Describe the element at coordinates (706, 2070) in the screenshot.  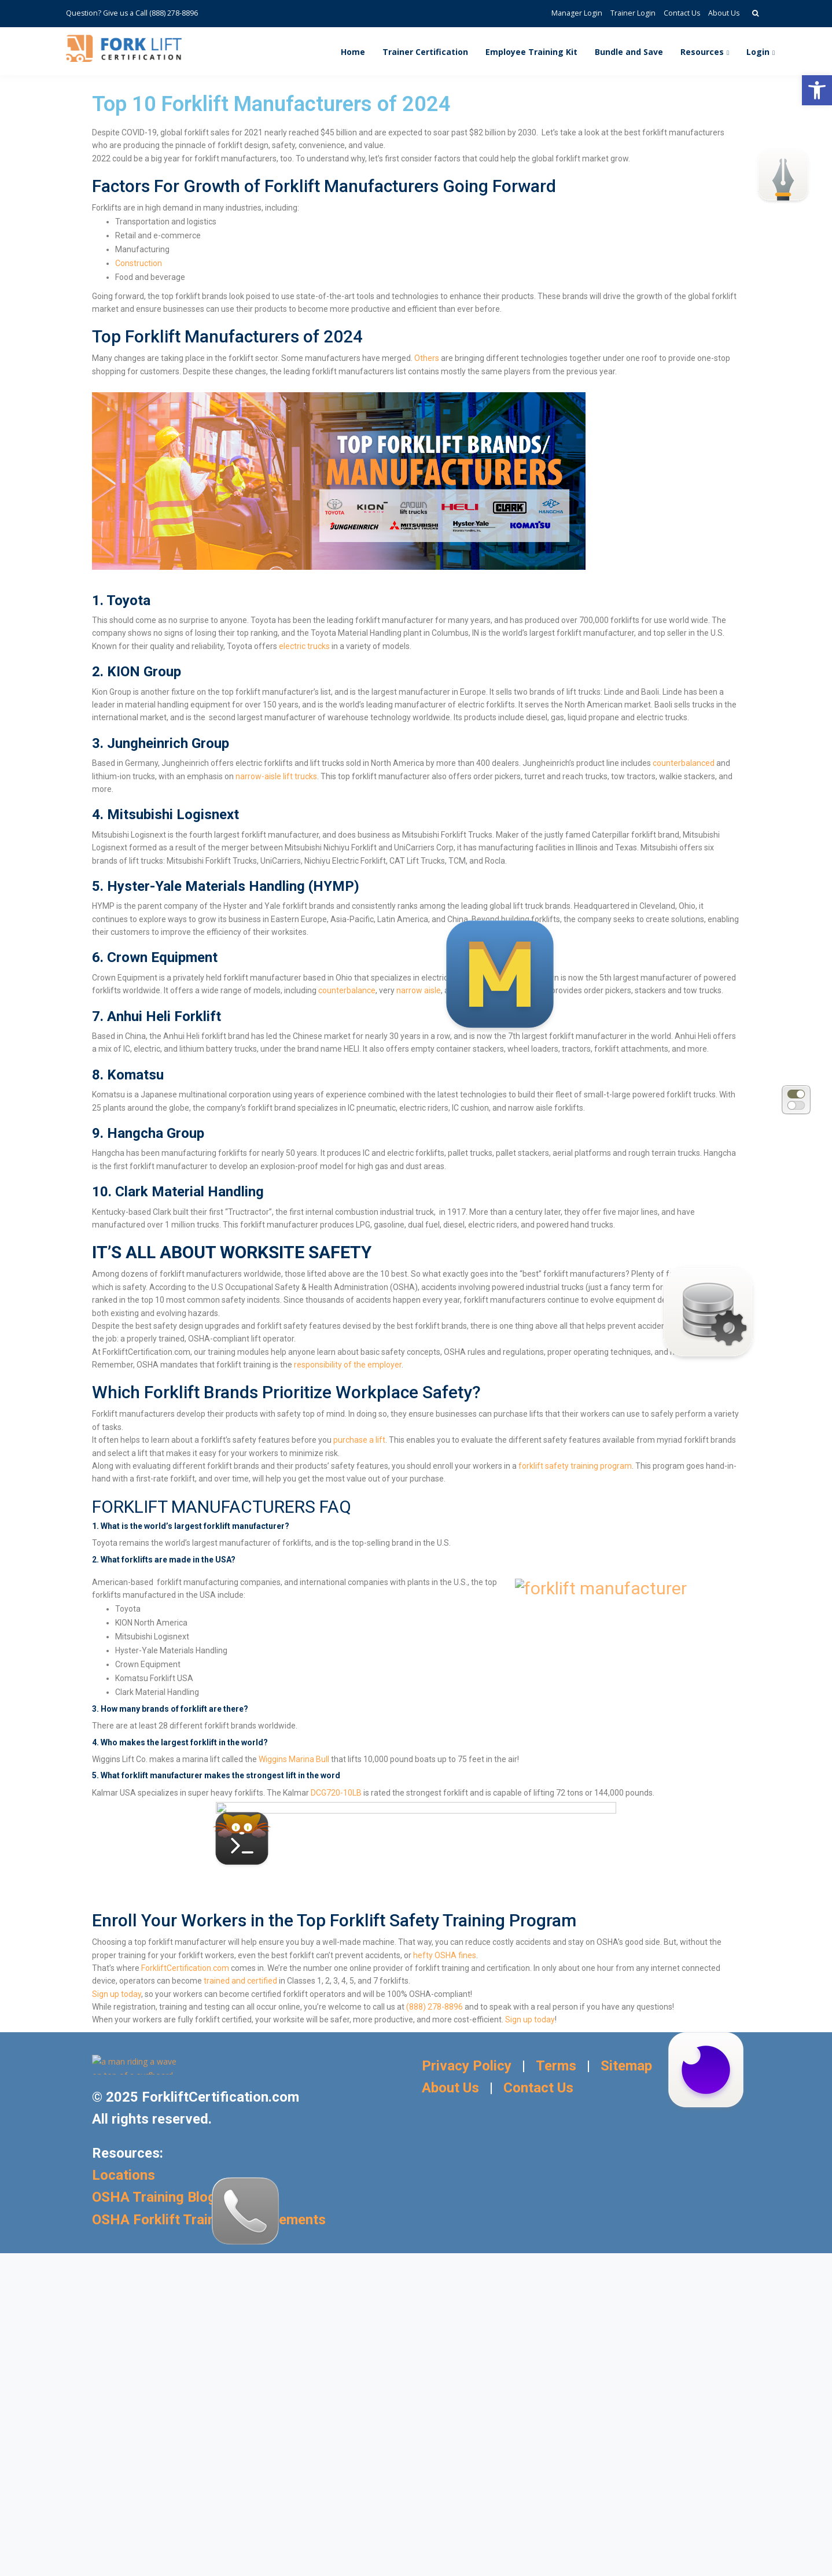
I see `open insomnia api client` at that location.